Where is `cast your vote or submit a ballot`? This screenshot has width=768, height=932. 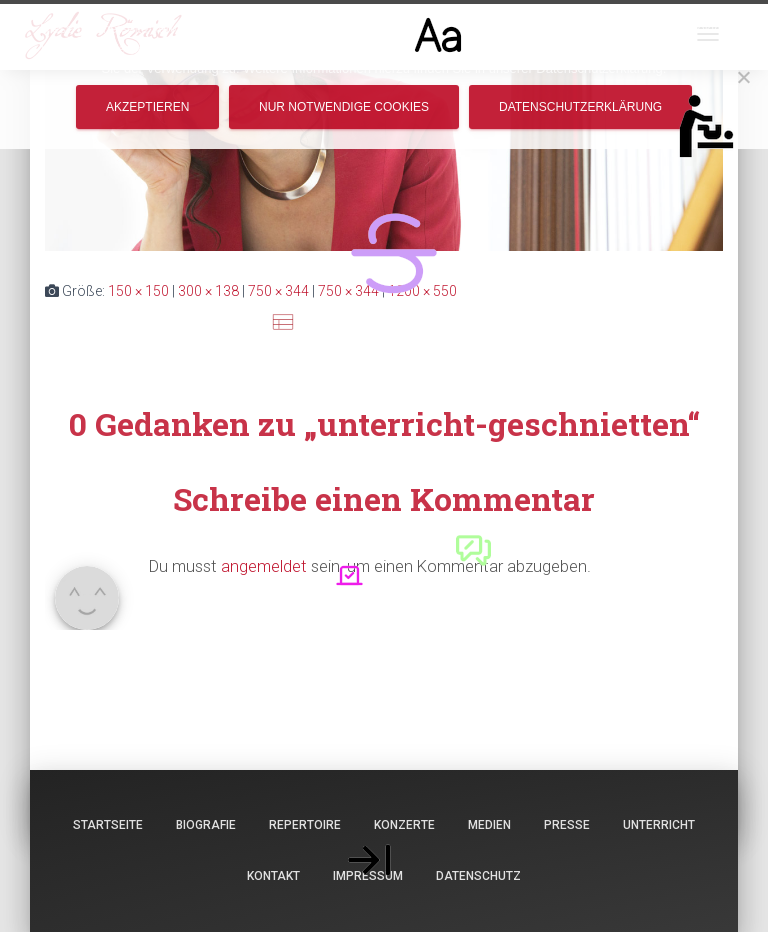 cast your vote or submit a ballot is located at coordinates (349, 575).